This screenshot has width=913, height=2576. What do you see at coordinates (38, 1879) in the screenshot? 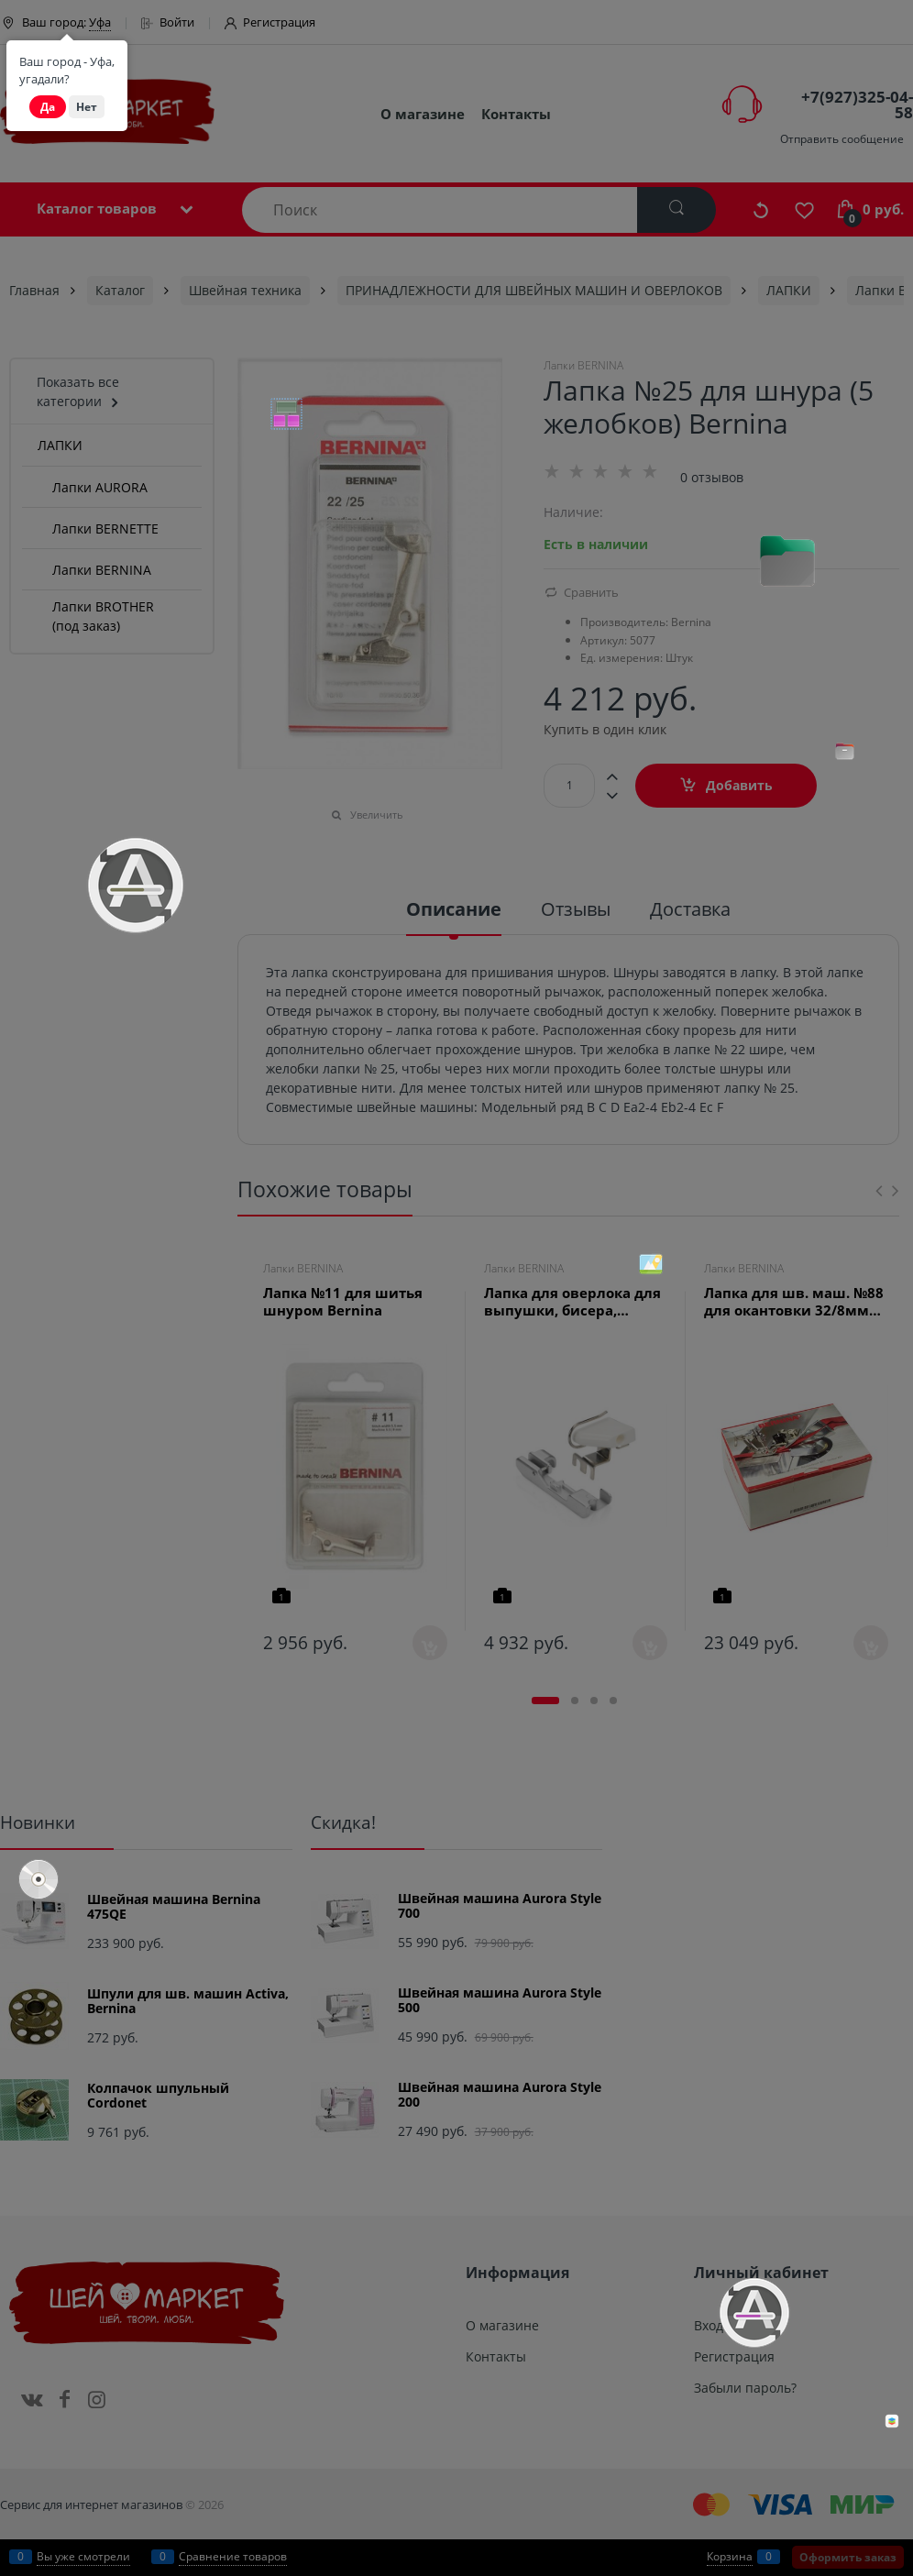
I see `indicates a DVD-RW drive or rewritable disc device` at bounding box center [38, 1879].